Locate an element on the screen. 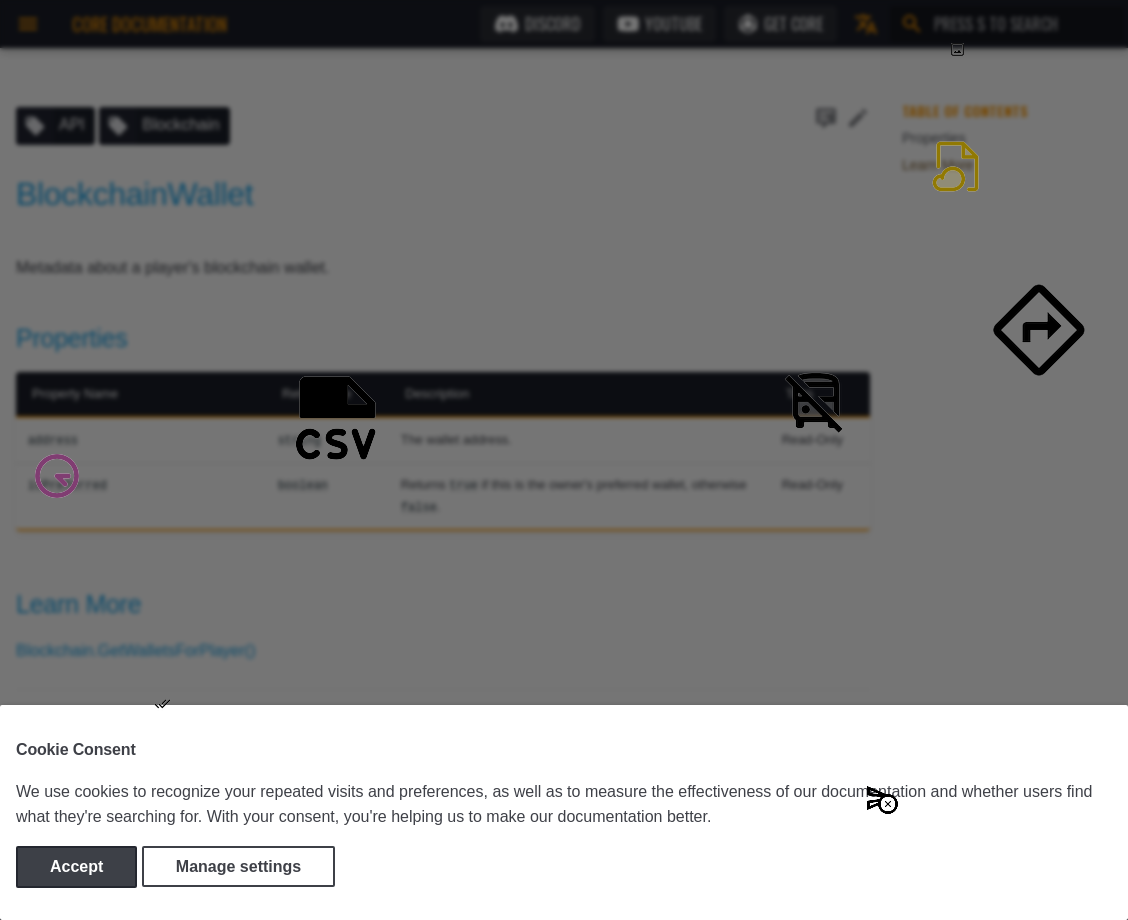 This screenshot has width=1128, height=920. open or view a CSV file is located at coordinates (337, 421).